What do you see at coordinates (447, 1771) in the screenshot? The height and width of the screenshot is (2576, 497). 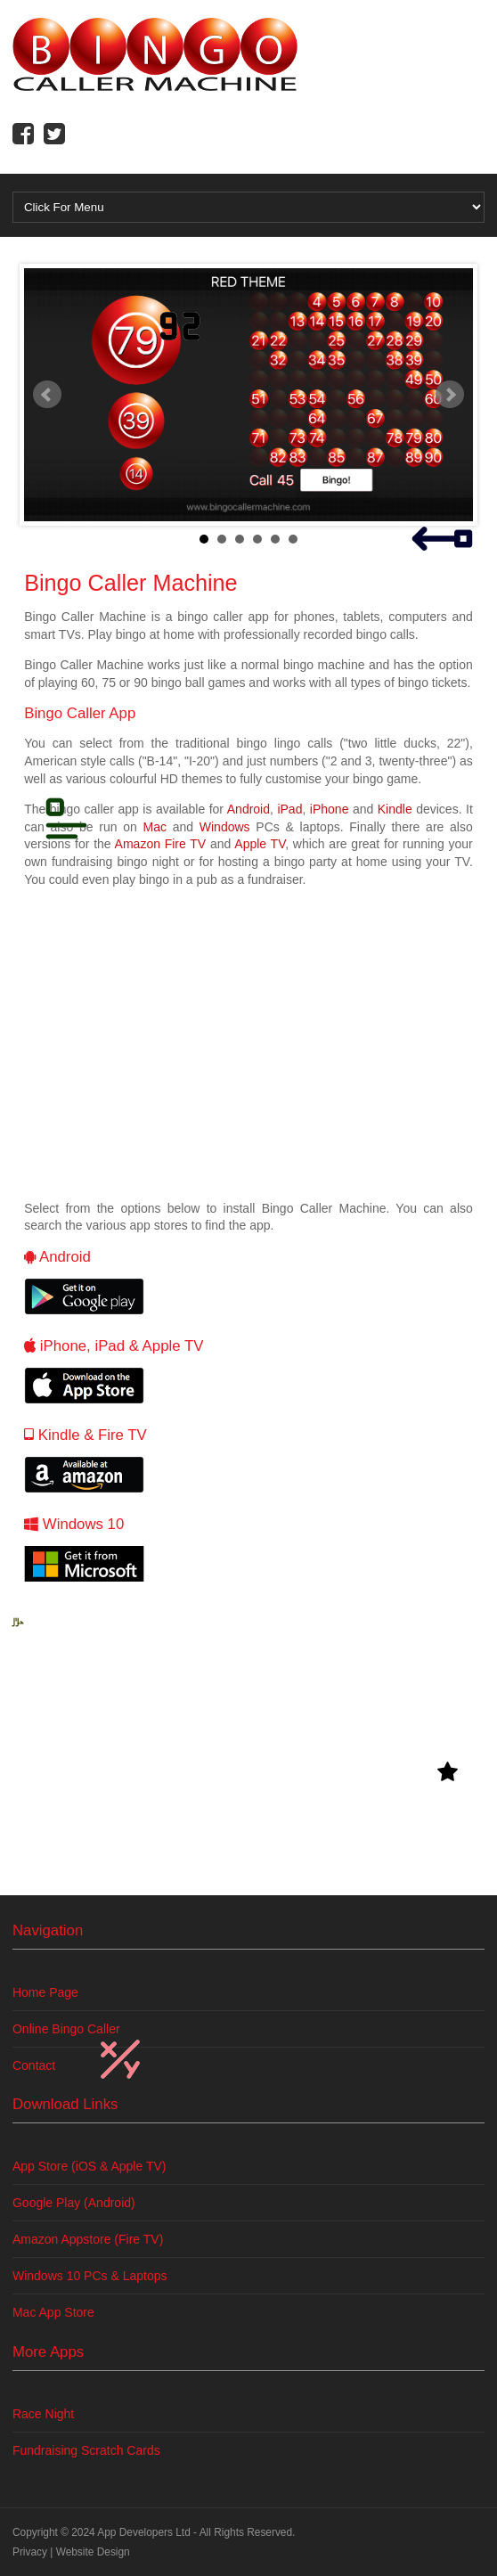 I see `add to favorites` at bounding box center [447, 1771].